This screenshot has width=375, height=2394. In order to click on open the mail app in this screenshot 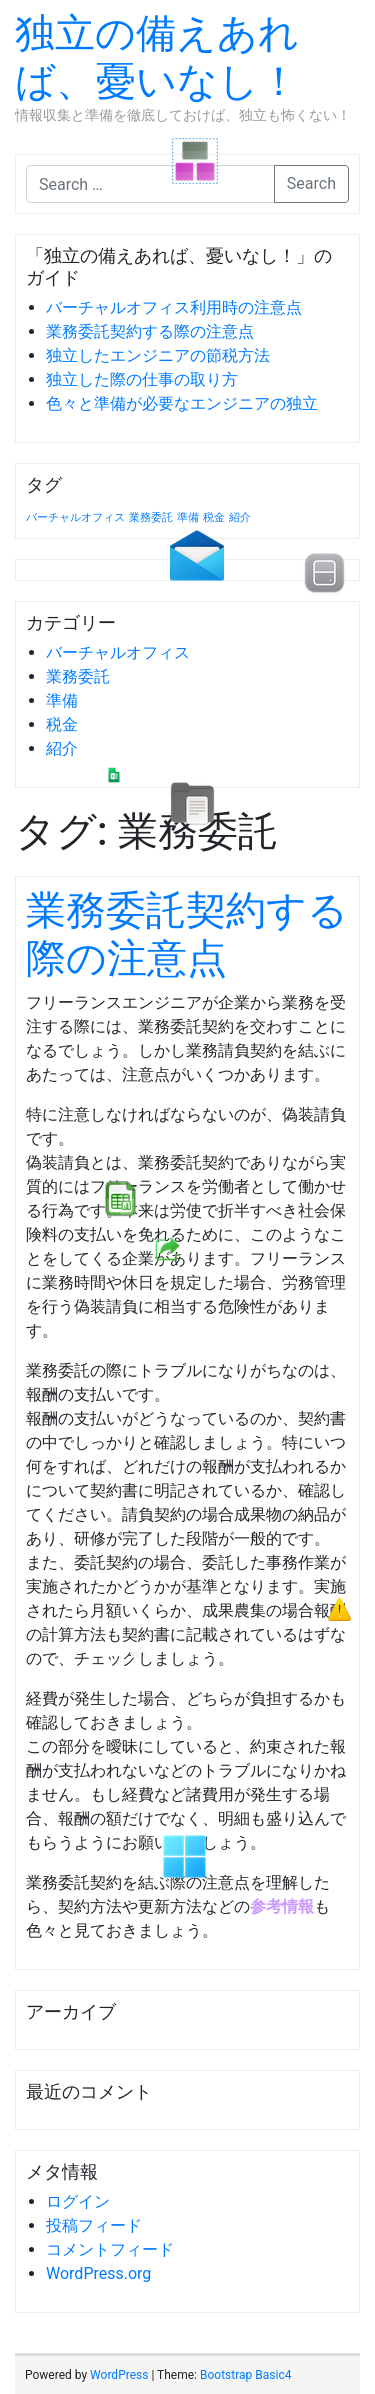, I will do `click(197, 557)`.